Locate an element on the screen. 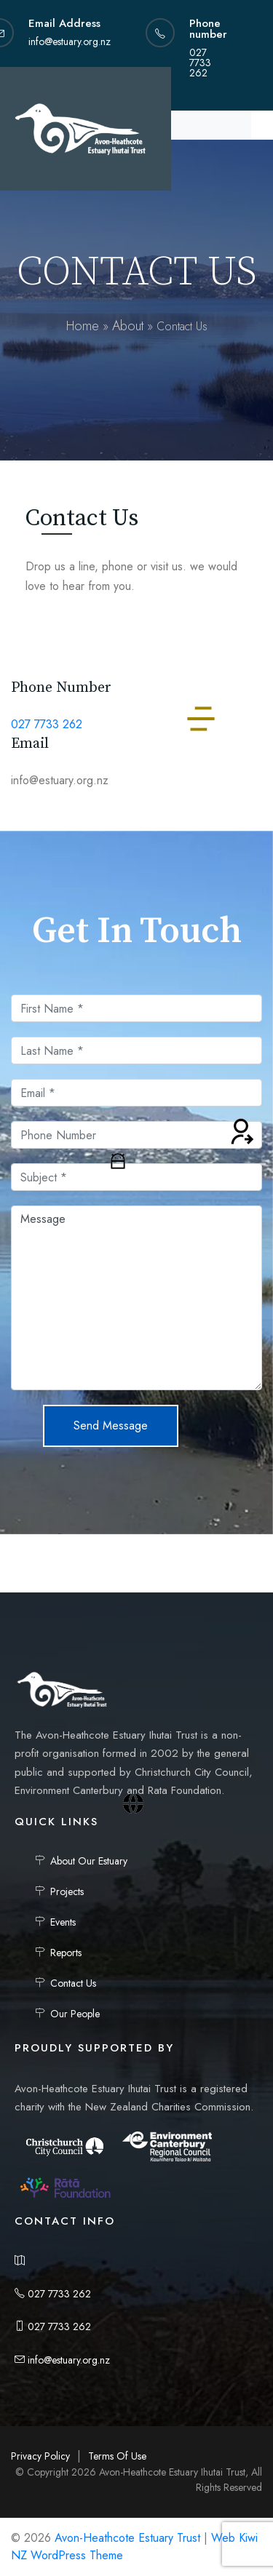 The width and height of the screenshot is (273, 2576). access global or international settings is located at coordinates (133, 1803).